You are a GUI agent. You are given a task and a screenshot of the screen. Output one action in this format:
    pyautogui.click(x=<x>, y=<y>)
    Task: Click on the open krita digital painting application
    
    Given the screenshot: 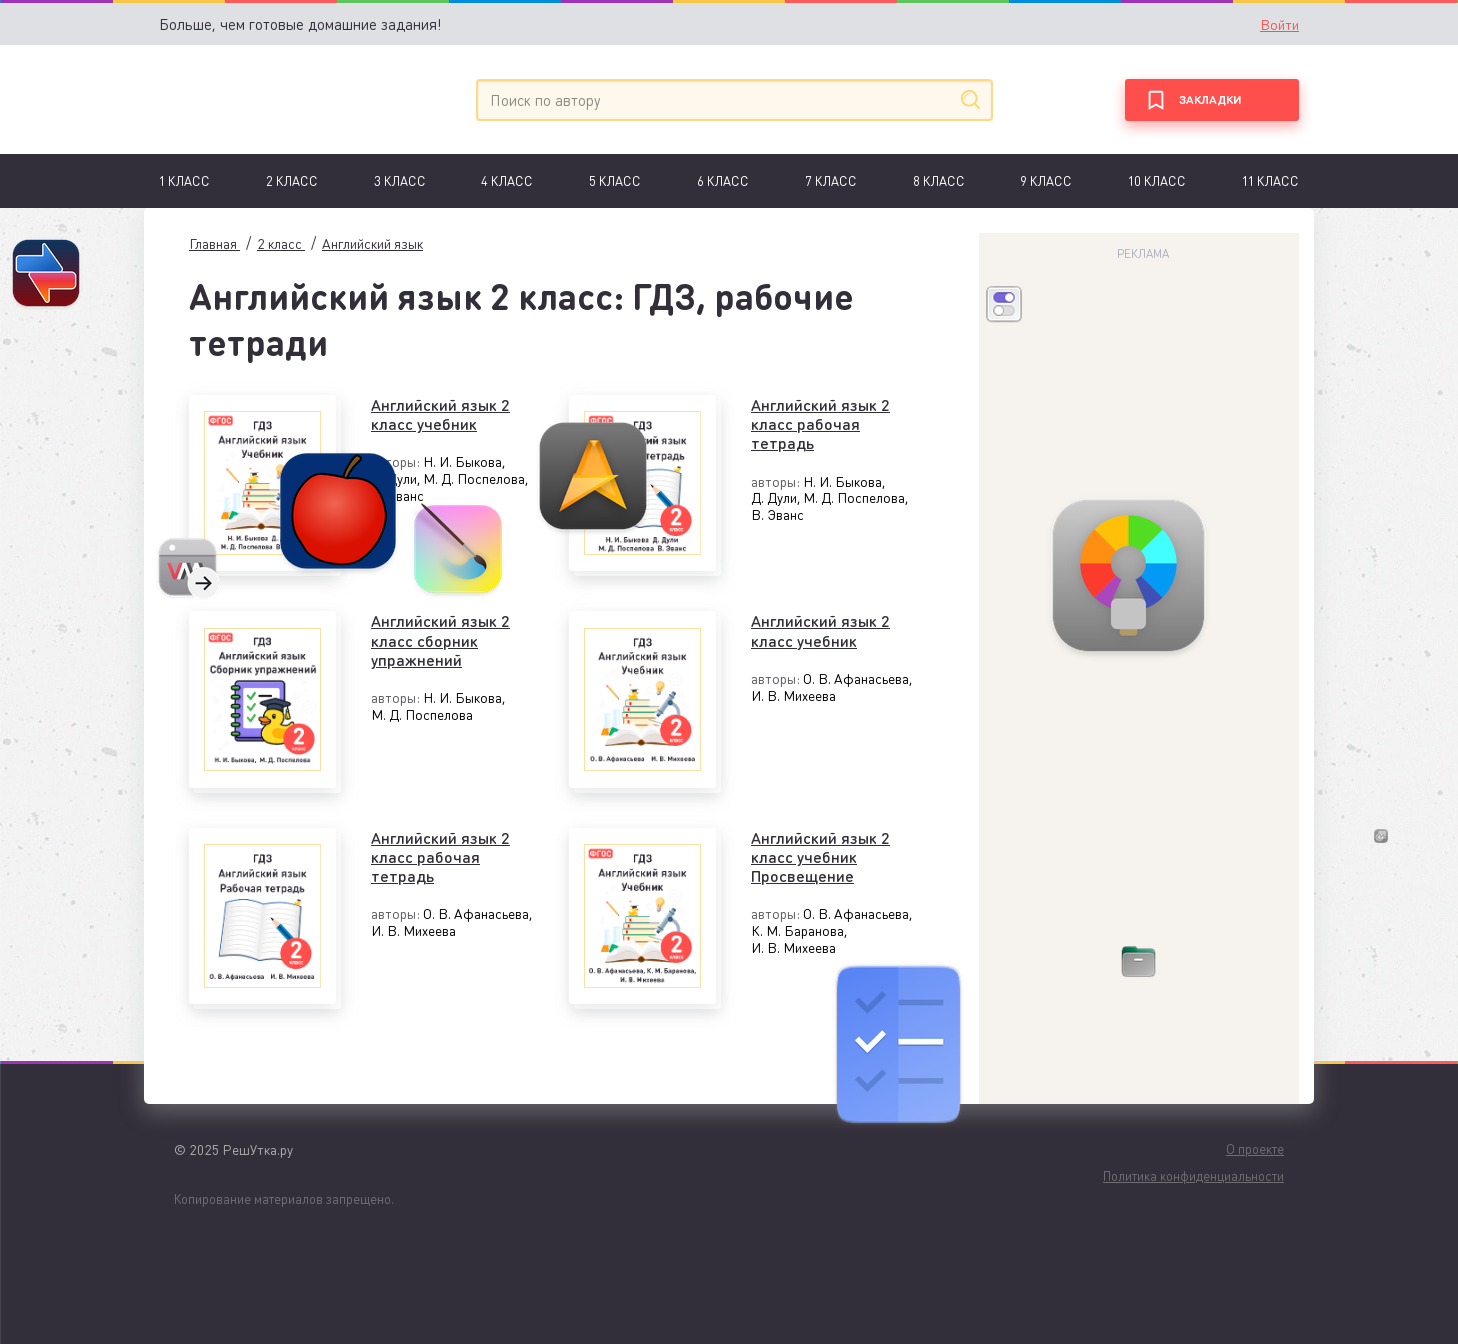 What is the action you would take?
    pyautogui.click(x=458, y=549)
    